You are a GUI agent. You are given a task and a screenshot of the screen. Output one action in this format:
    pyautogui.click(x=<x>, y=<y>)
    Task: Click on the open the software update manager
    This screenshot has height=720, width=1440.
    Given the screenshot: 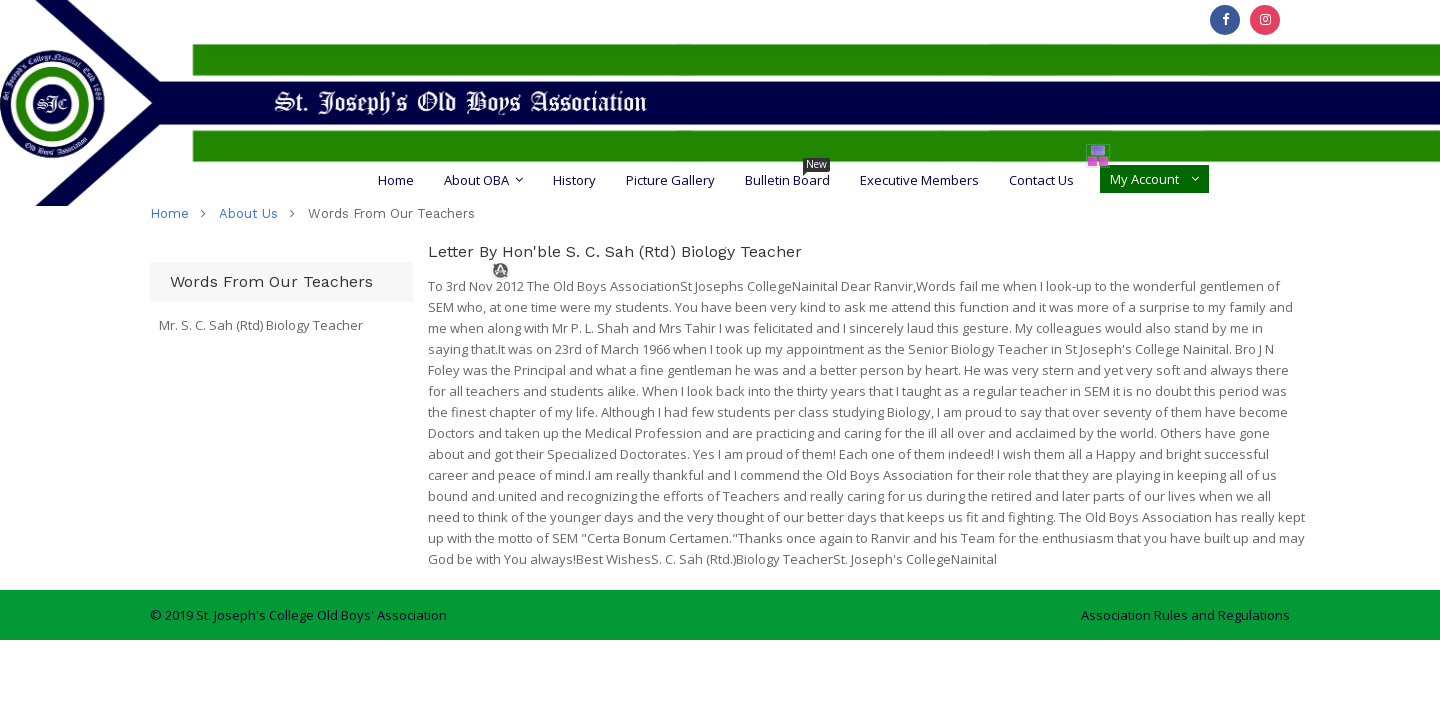 What is the action you would take?
    pyautogui.click(x=500, y=270)
    